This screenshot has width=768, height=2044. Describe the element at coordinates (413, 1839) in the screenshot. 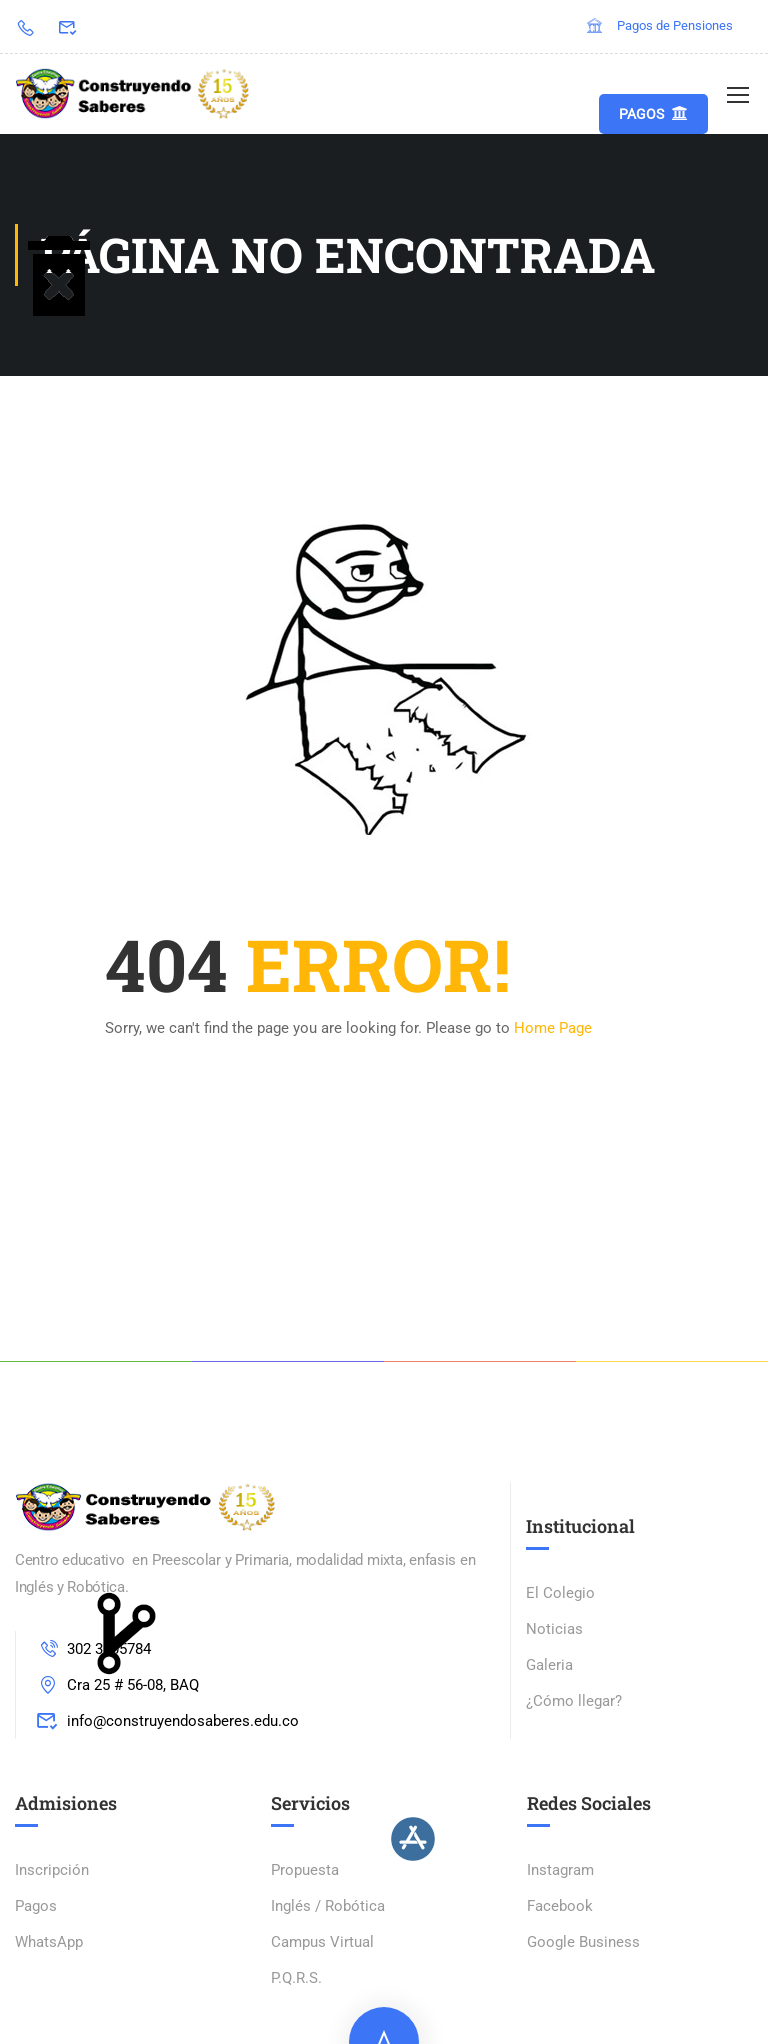

I see `open the apple app store` at that location.